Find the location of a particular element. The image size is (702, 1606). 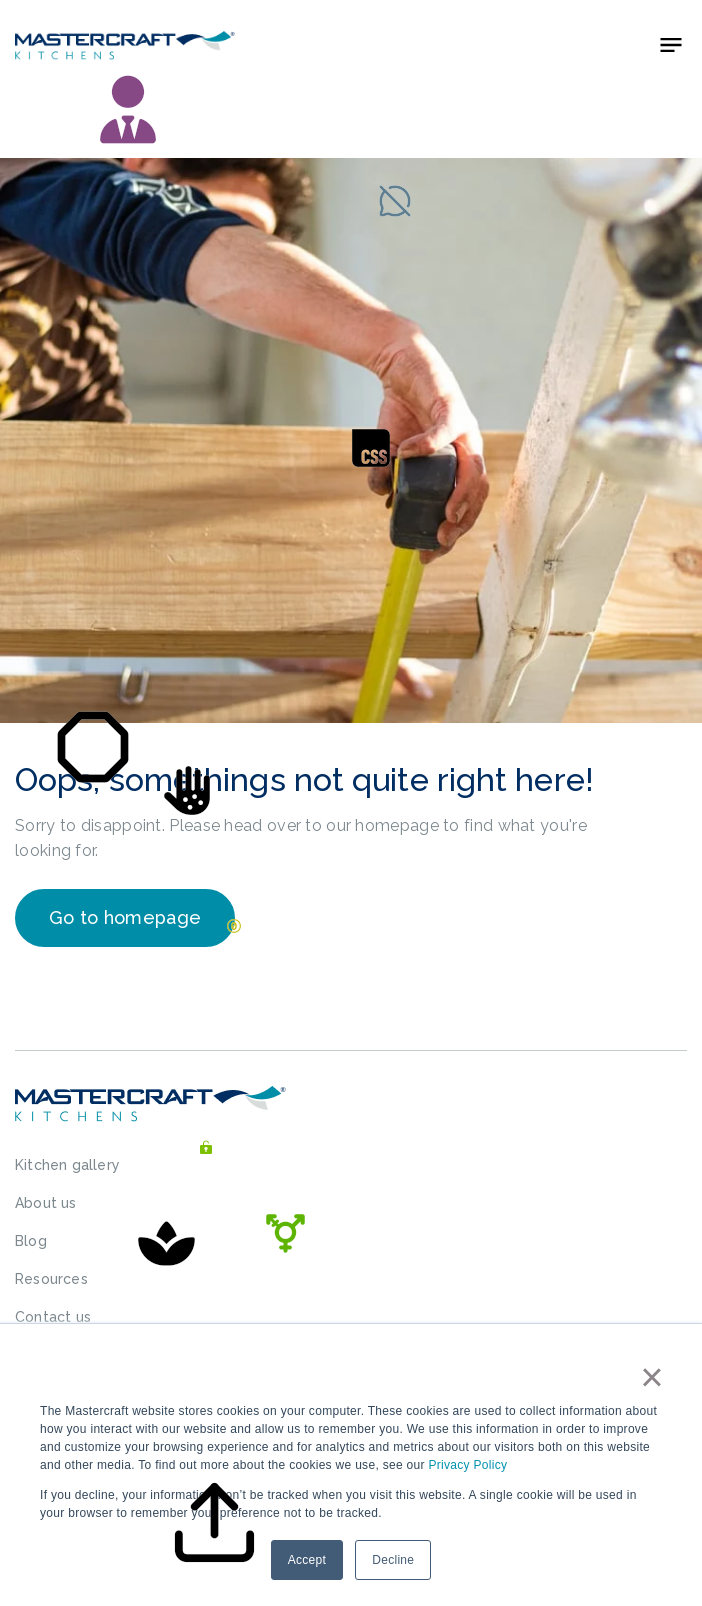

stop or halt action indicator is located at coordinates (93, 747).